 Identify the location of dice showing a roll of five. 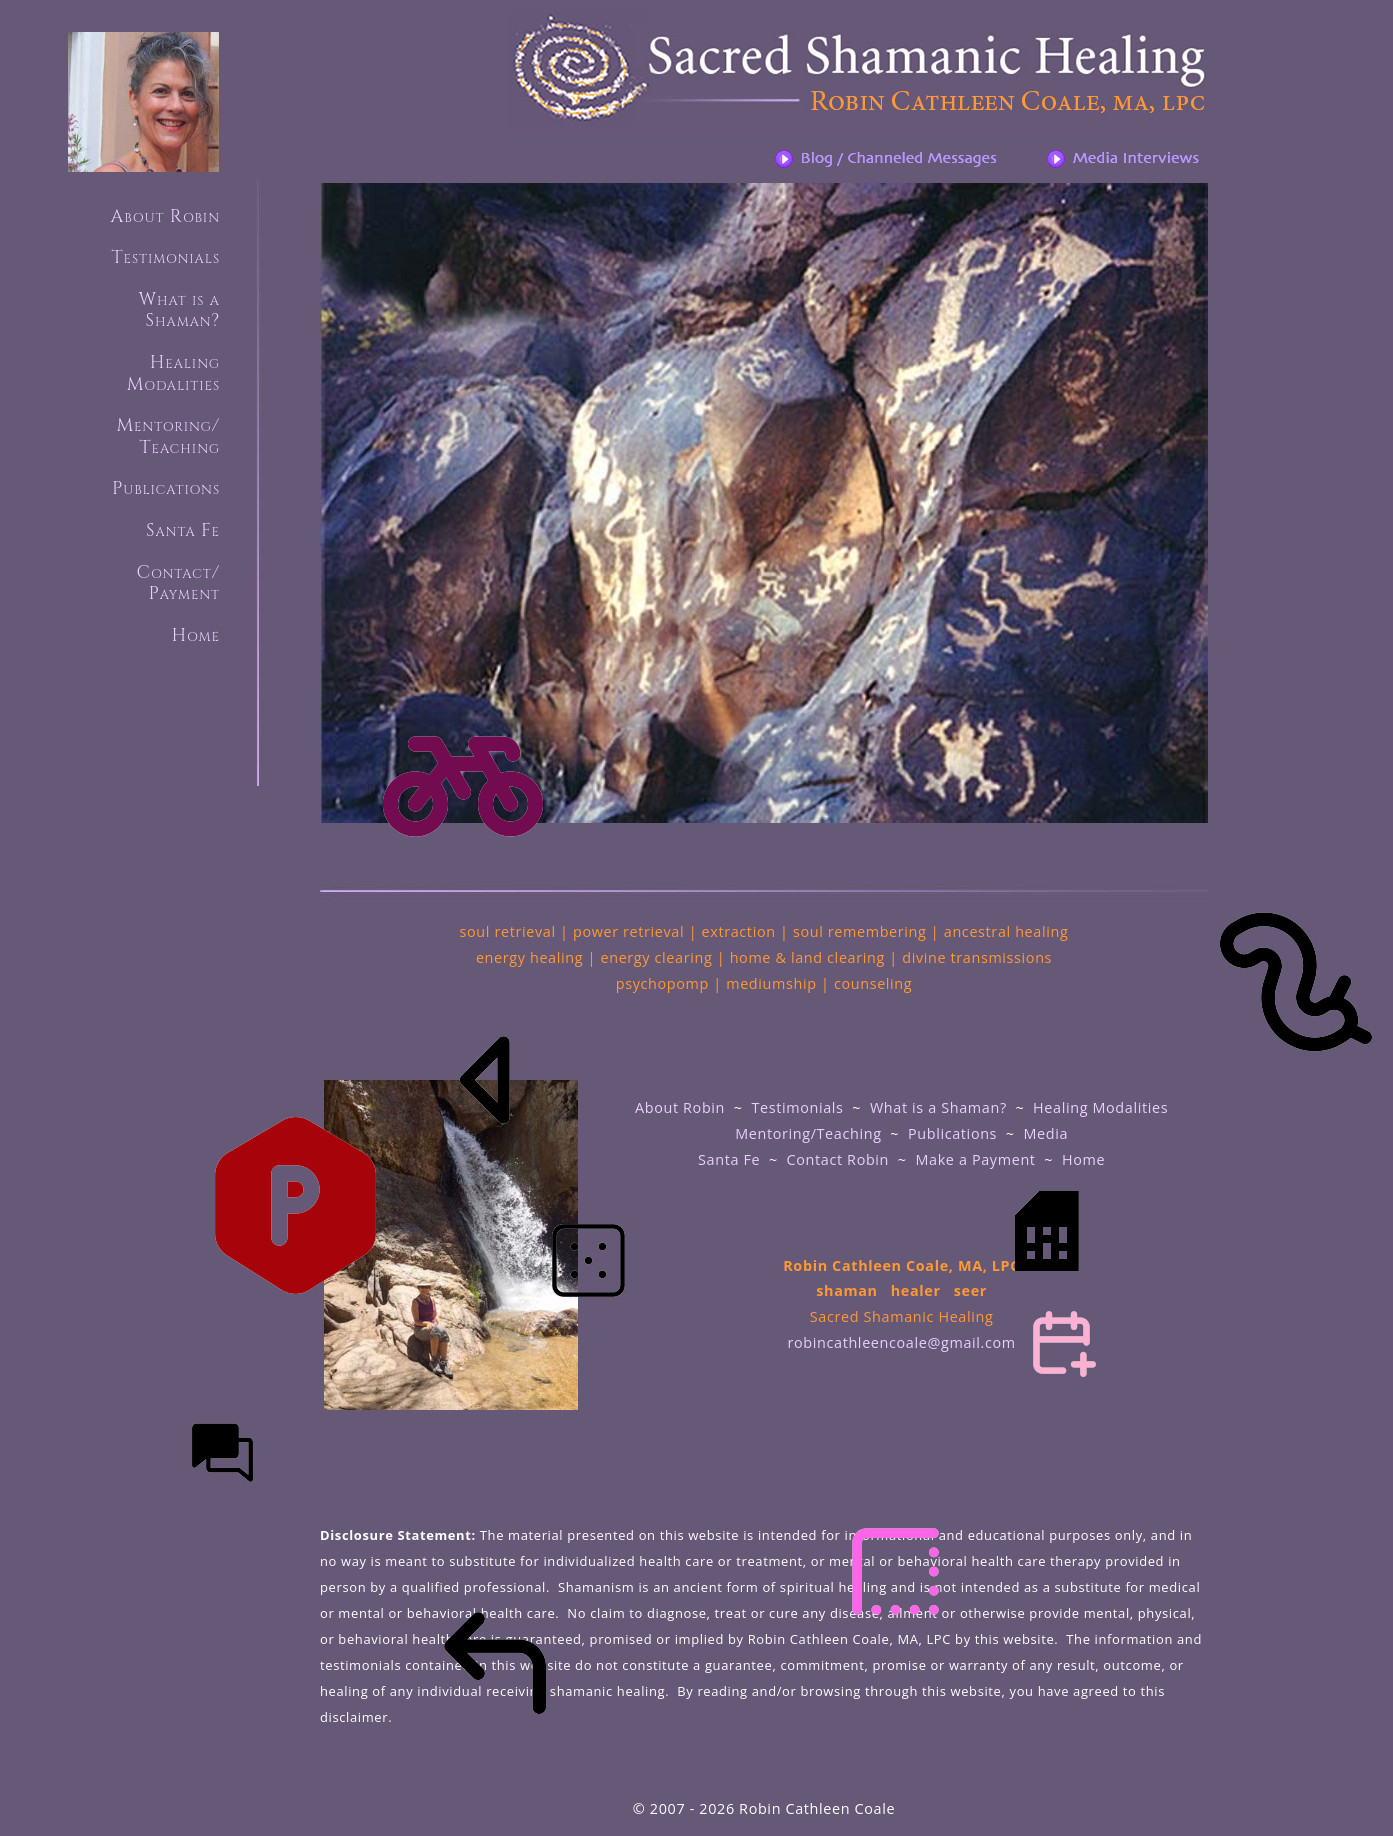
(588, 1260).